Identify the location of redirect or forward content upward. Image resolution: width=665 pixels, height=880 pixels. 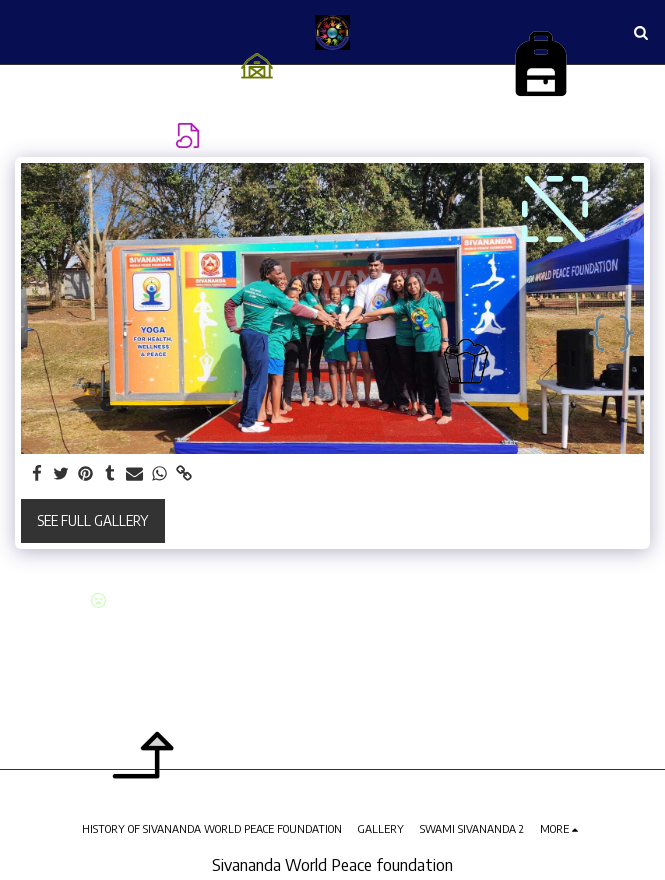
(145, 757).